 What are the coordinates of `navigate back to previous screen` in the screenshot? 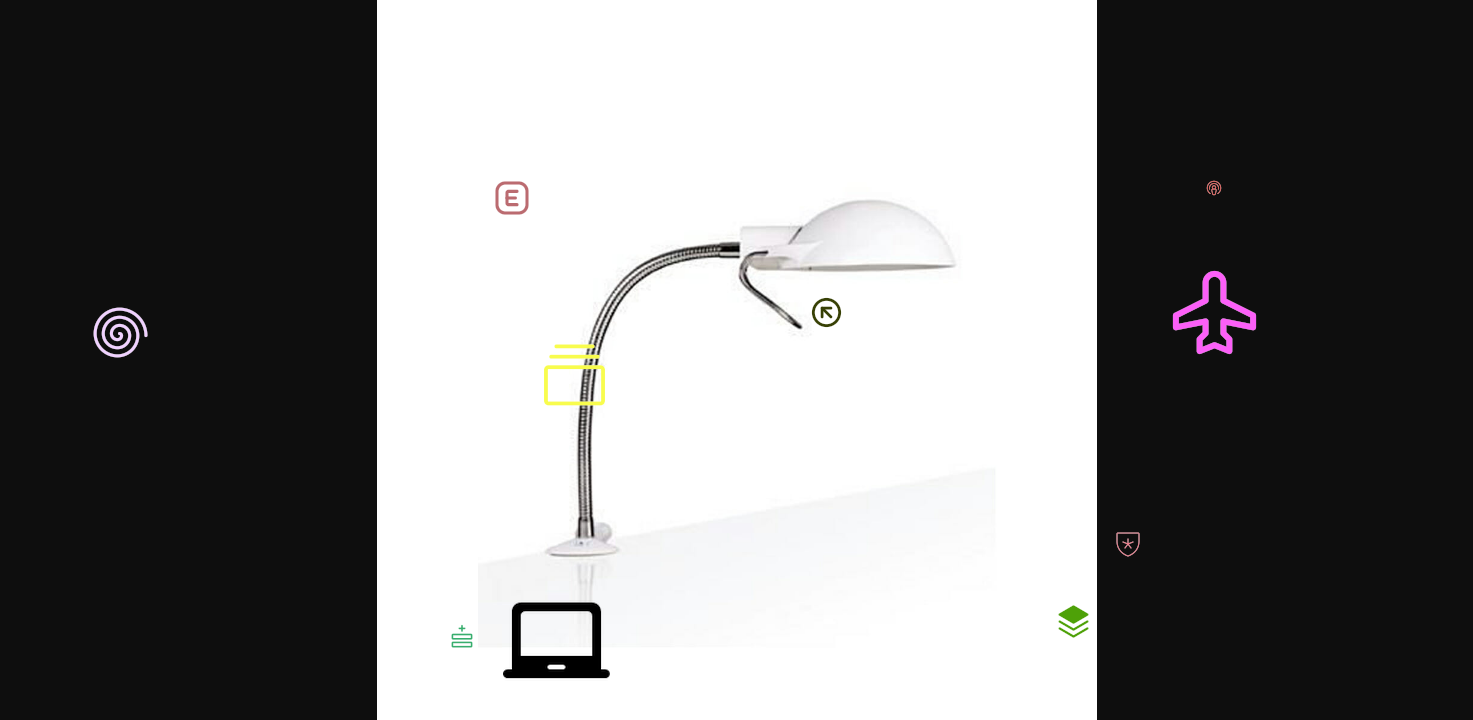 It's located at (826, 312).